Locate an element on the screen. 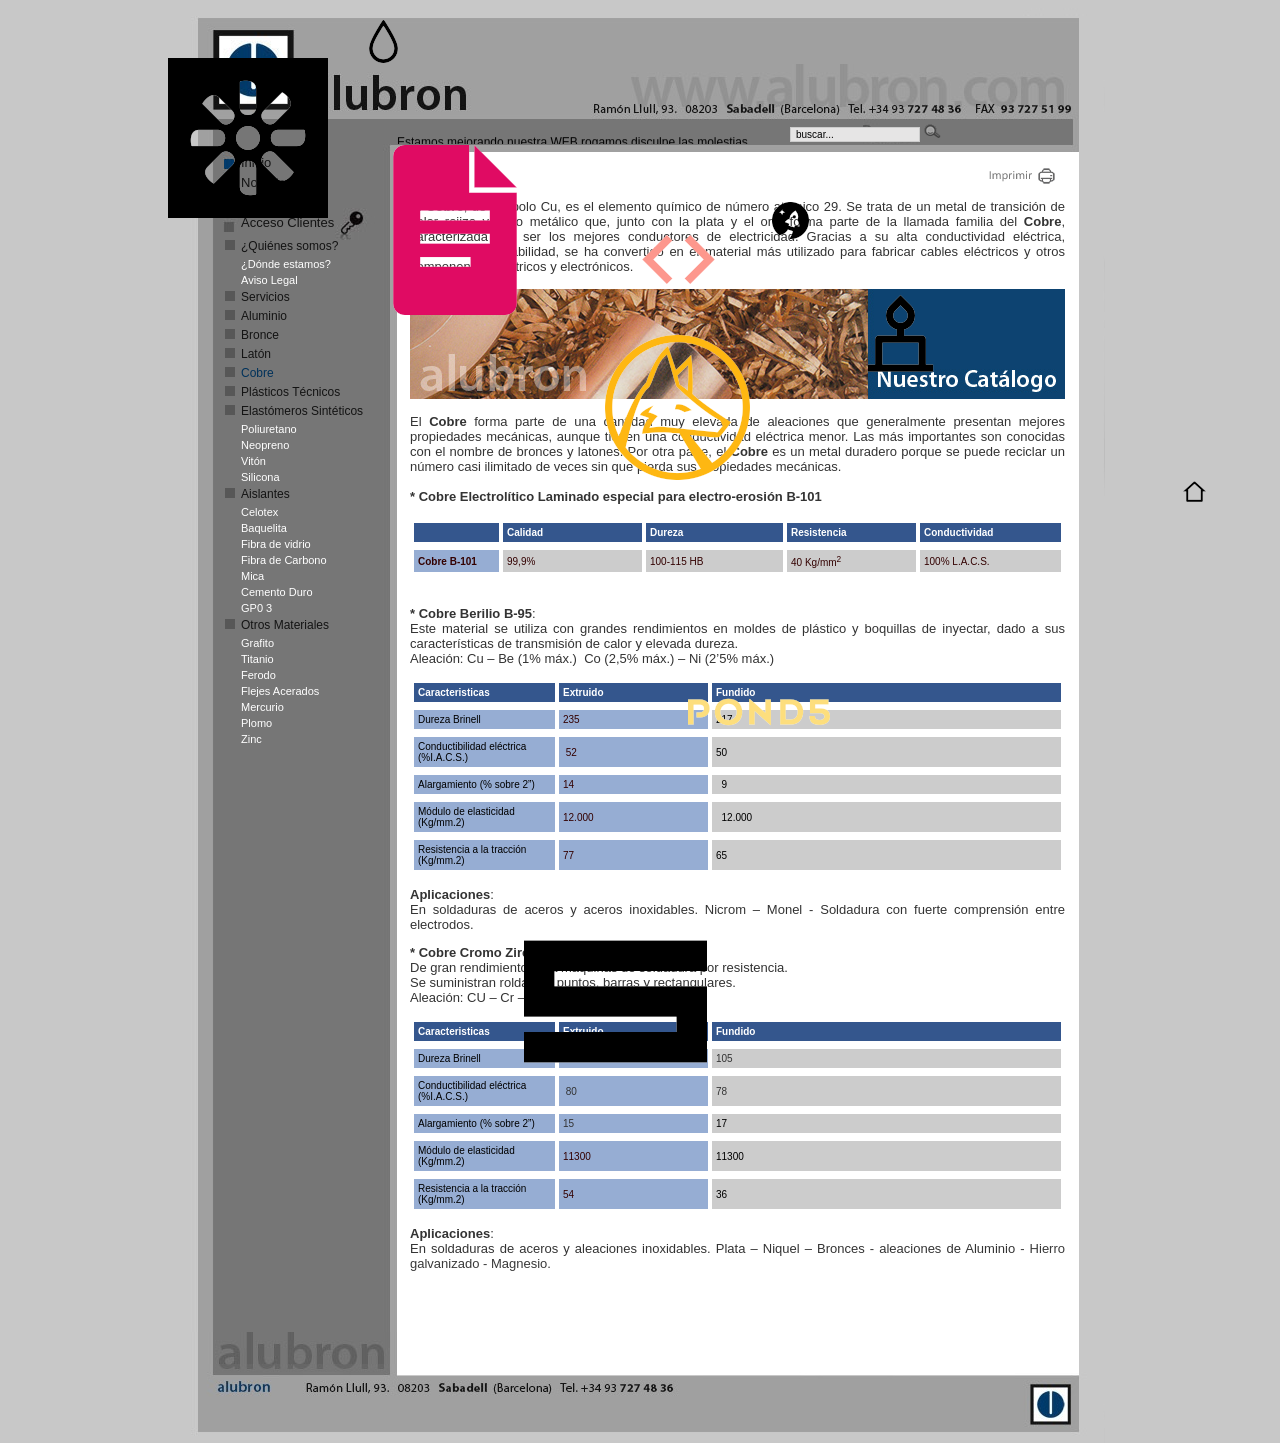  expand content horizontally is located at coordinates (678, 259).